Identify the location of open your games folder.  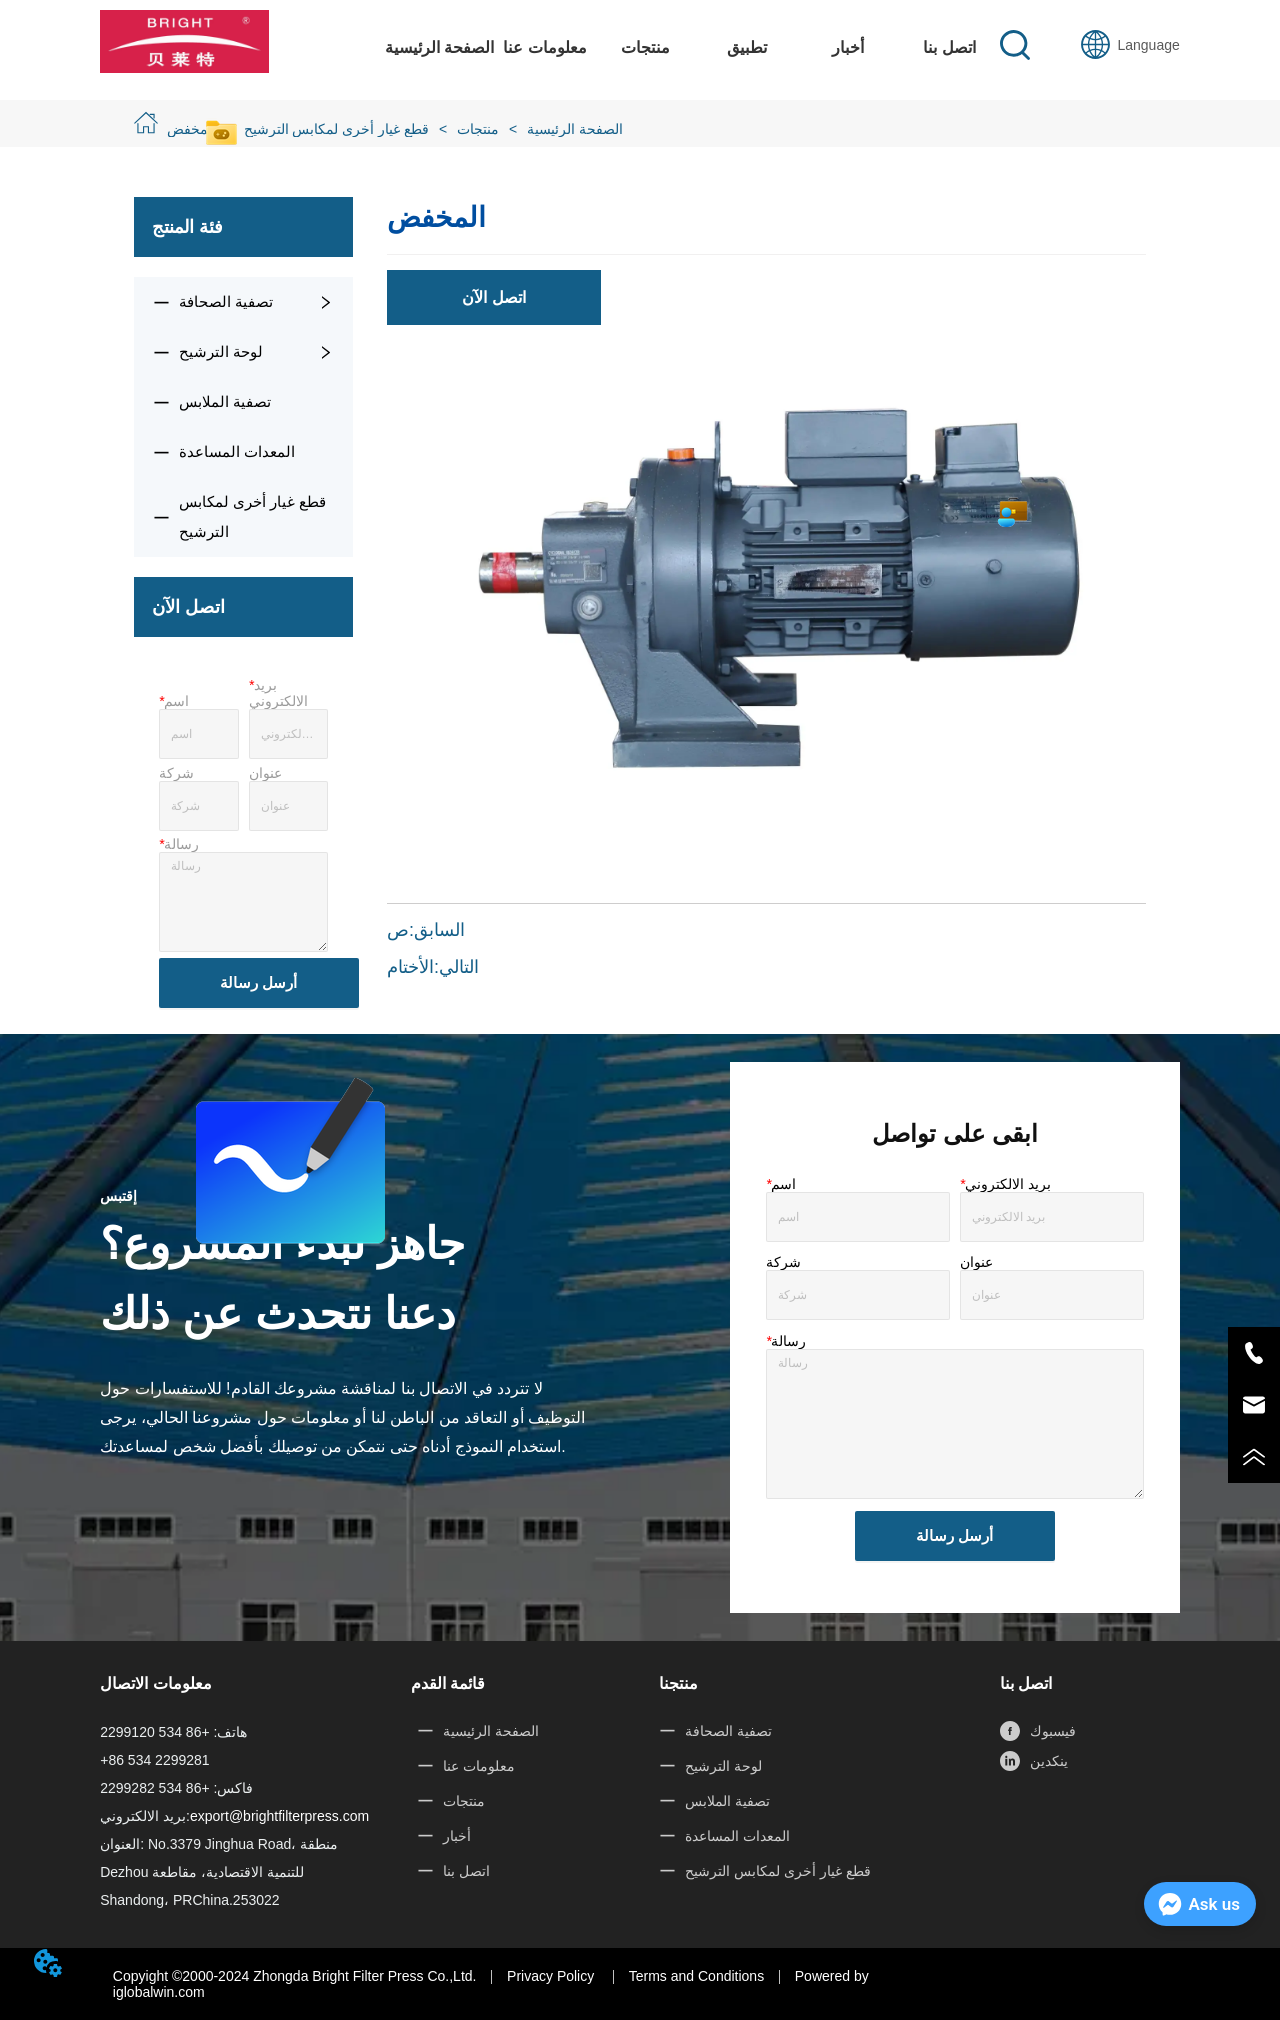
(221, 133).